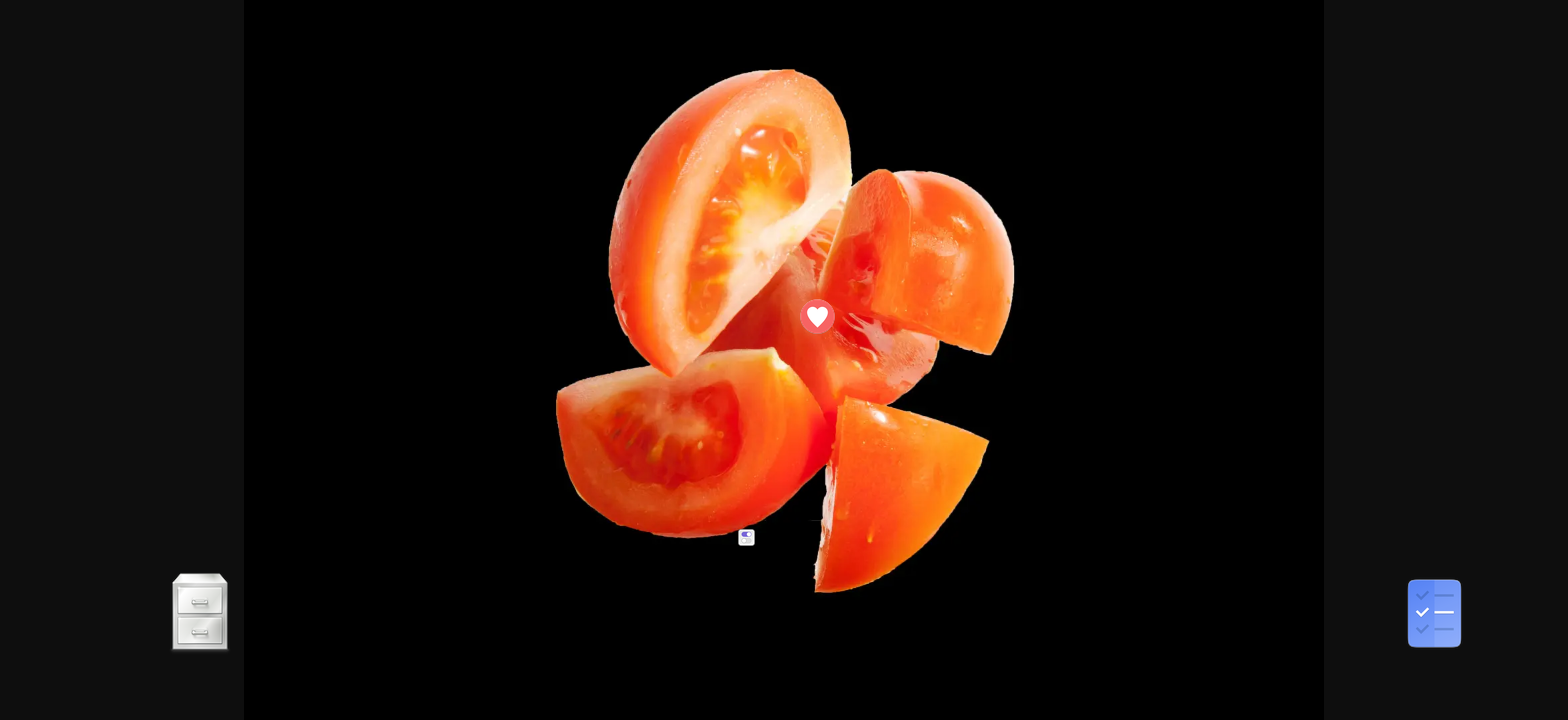 This screenshot has width=1568, height=720. Describe the element at coordinates (200, 614) in the screenshot. I see `open the file manager application` at that location.